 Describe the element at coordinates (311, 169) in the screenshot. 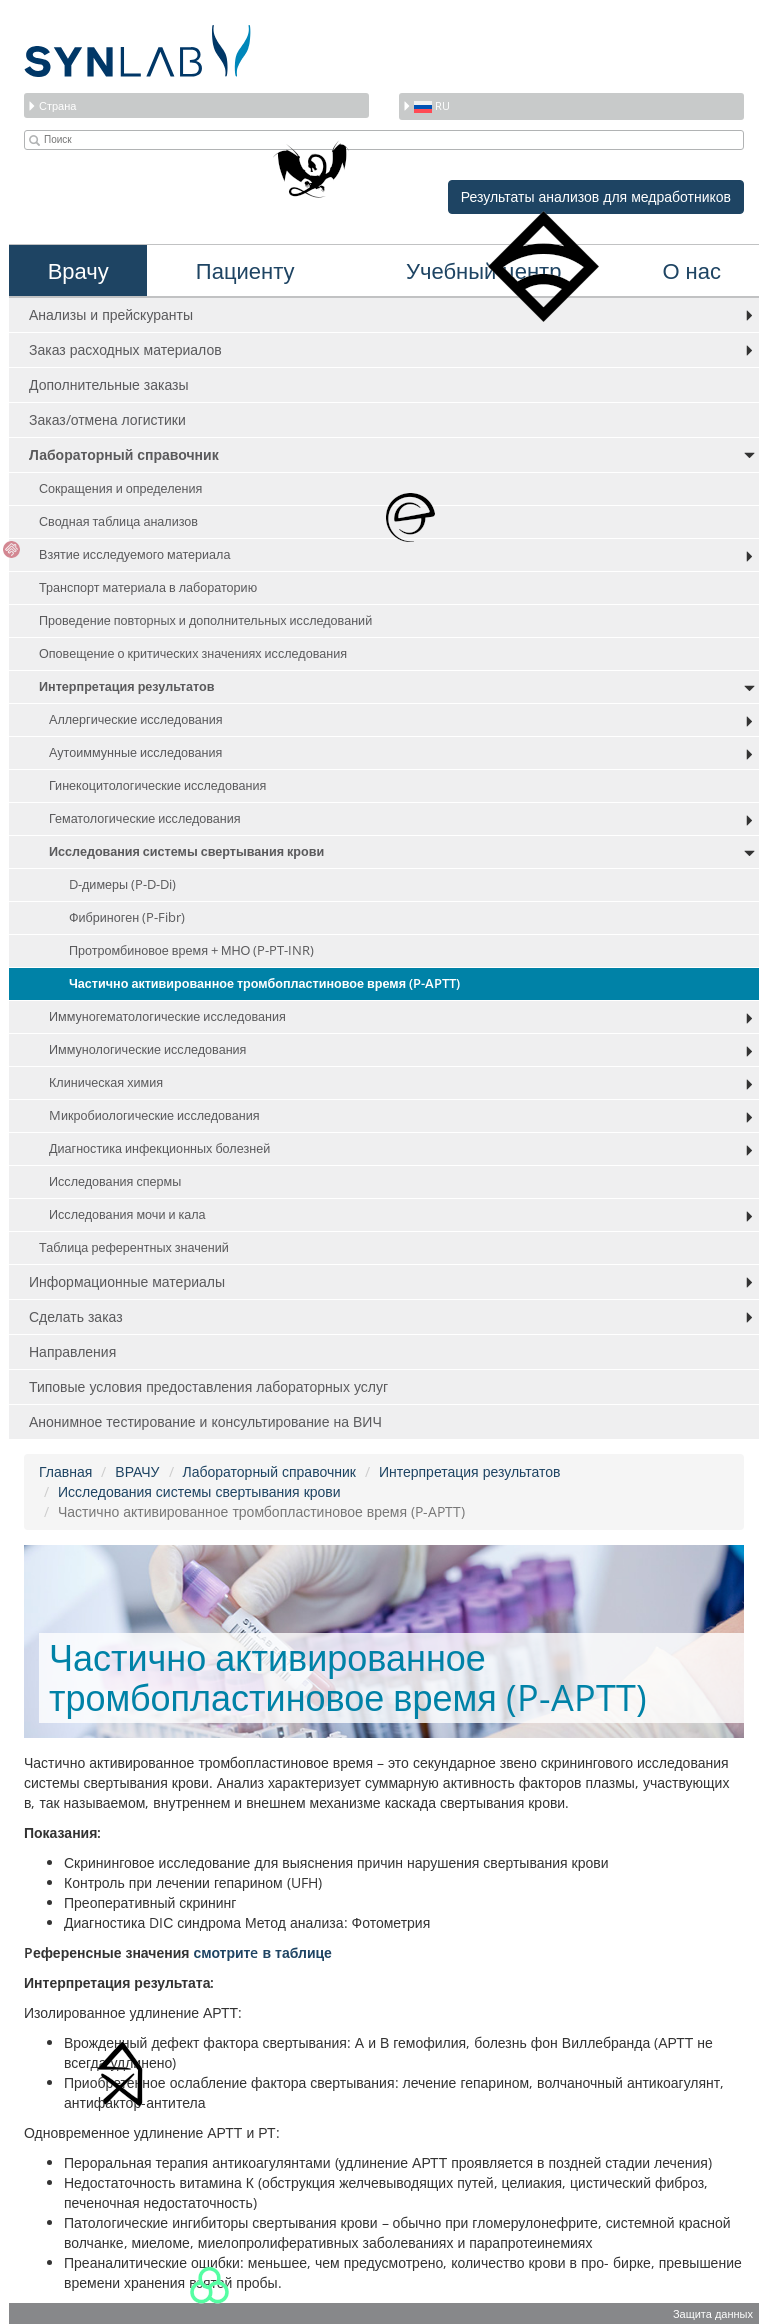

I see `visit the LLVM compiler infrastructure project website` at that location.